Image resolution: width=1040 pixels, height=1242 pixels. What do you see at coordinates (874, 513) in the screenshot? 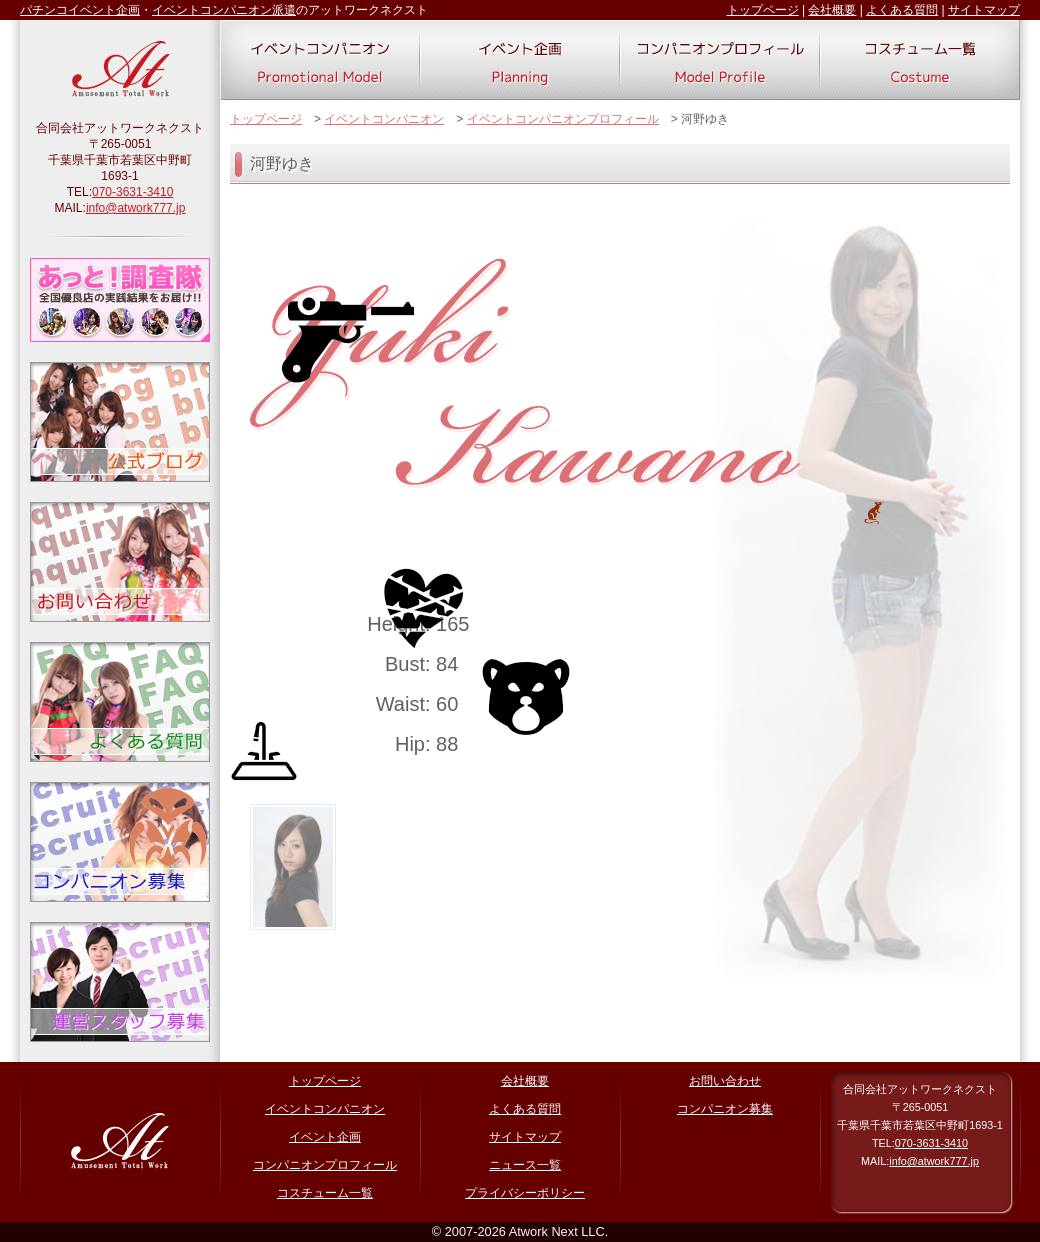
I see `indicates pest or vermin in a game context` at bounding box center [874, 513].